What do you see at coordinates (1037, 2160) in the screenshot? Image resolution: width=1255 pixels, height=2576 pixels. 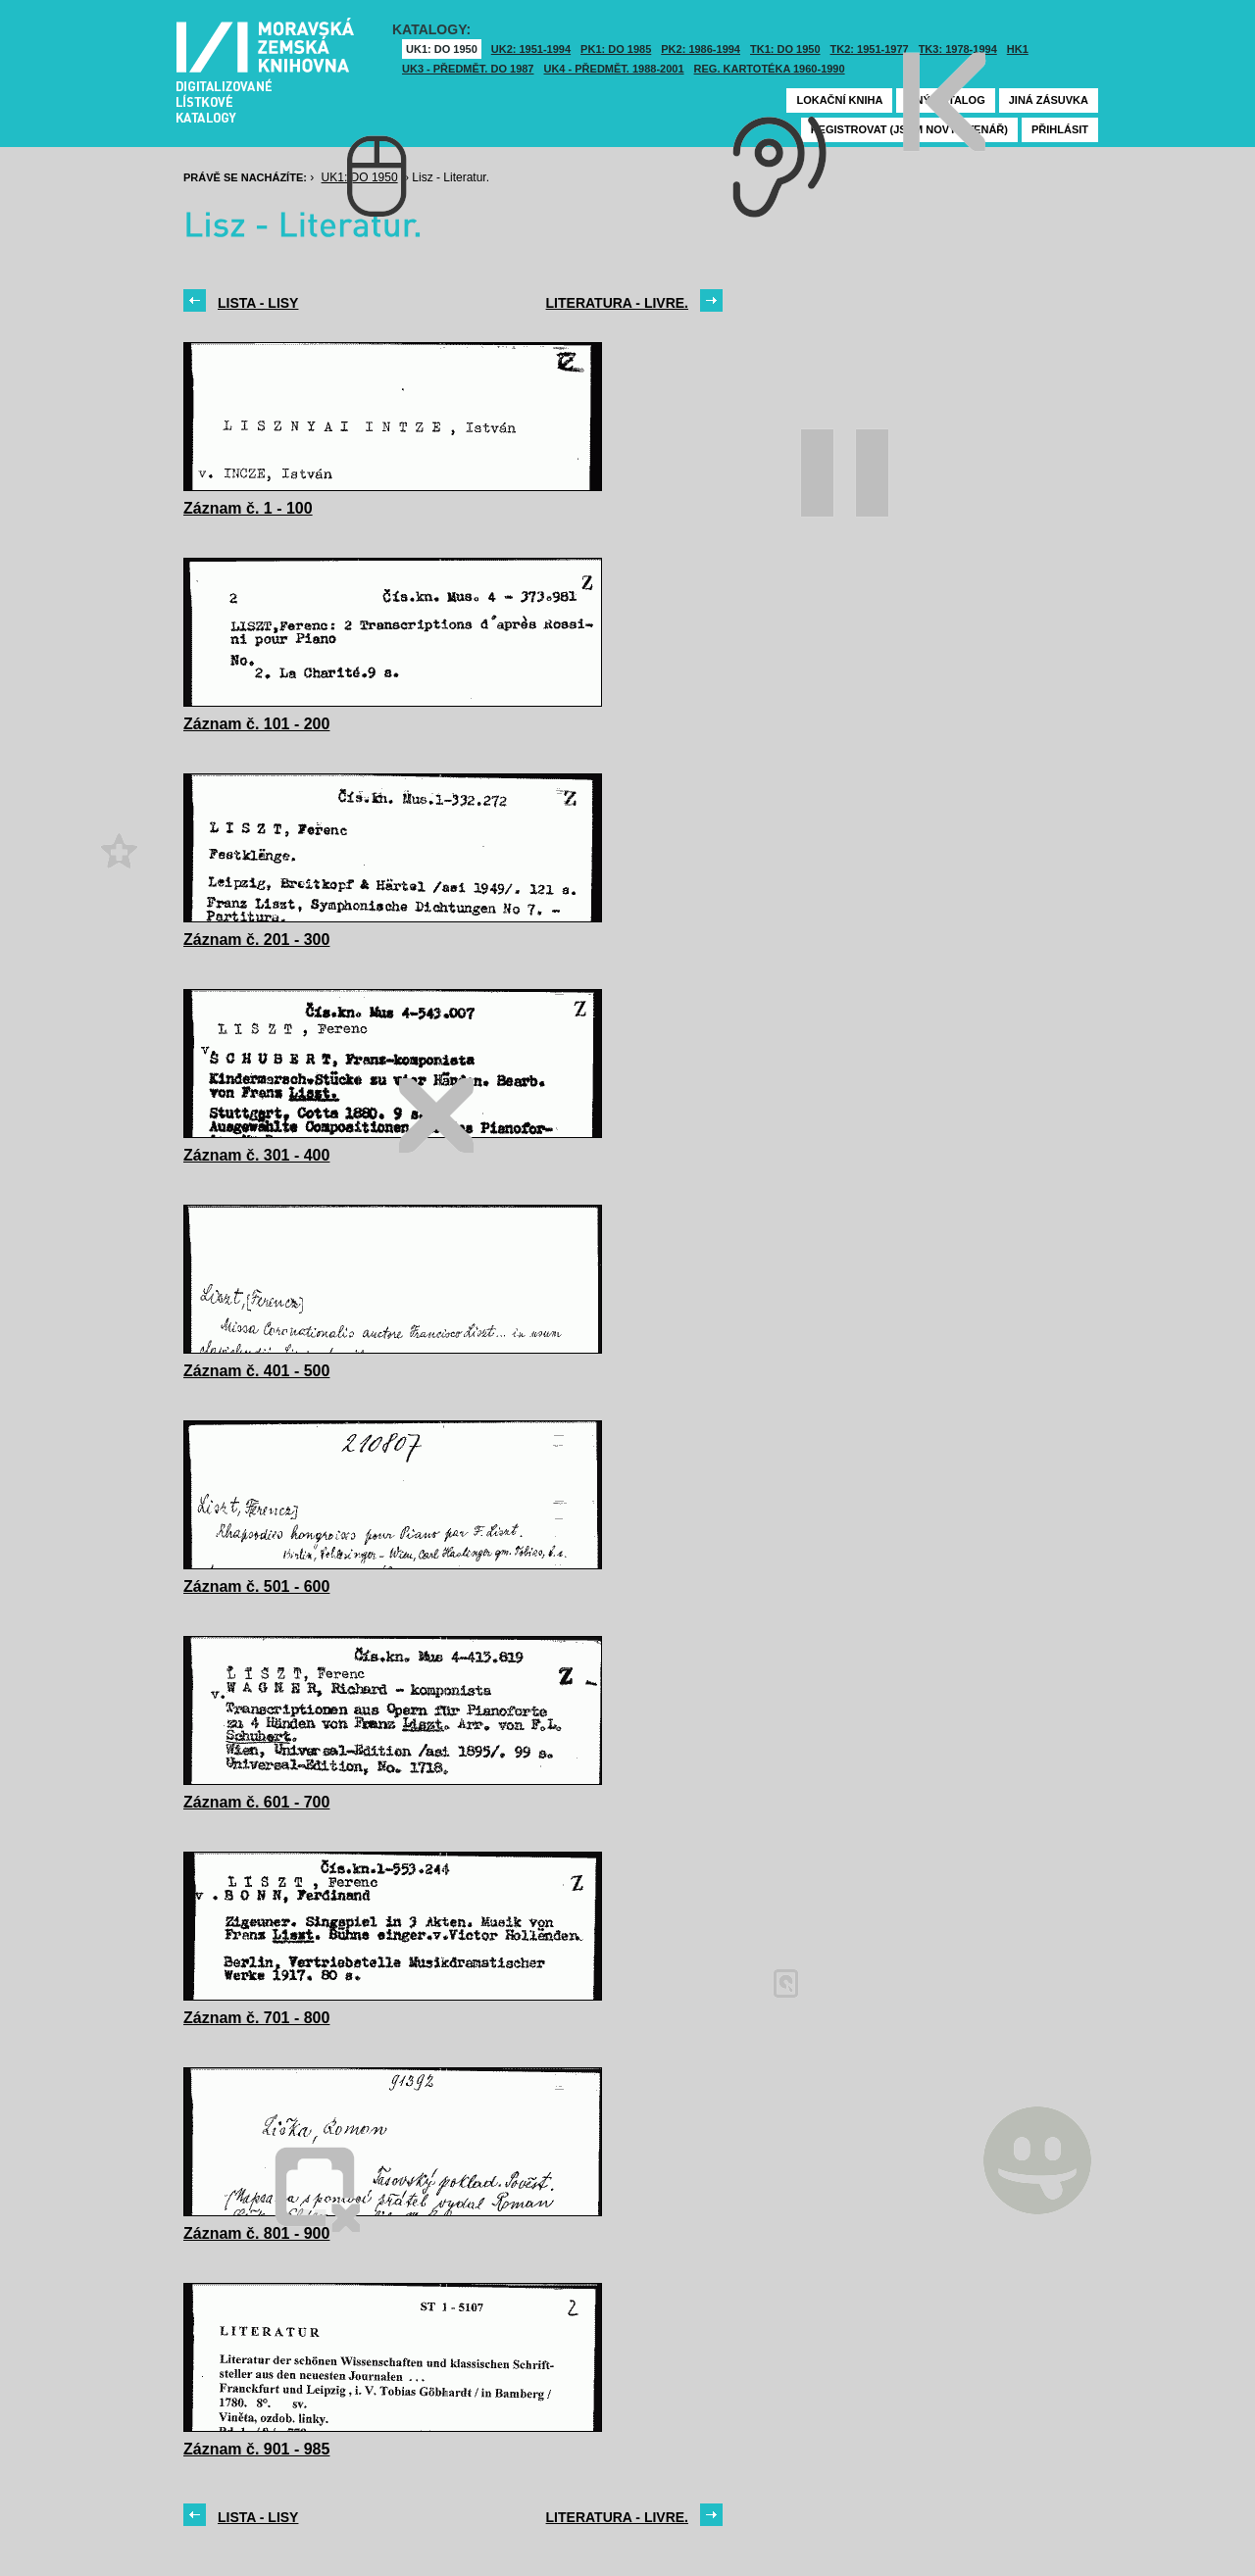 I see `emoji reaction showing playful or teasing mood` at bounding box center [1037, 2160].